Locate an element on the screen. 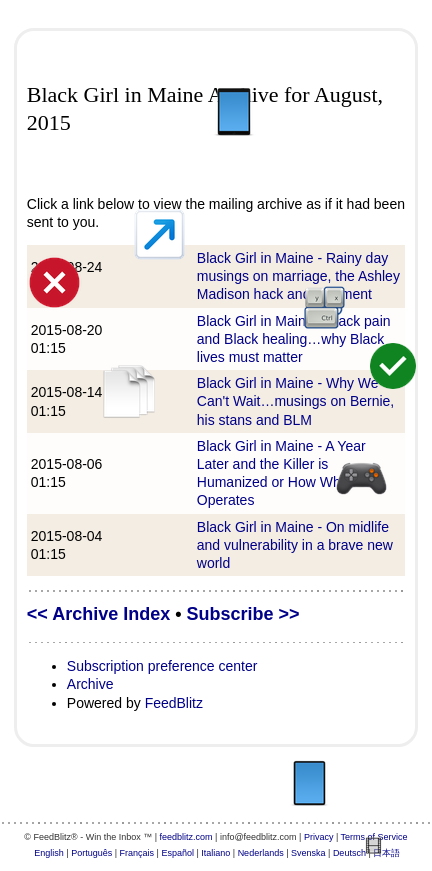 The width and height of the screenshot is (432, 871). confirm or approve an action is located at coordinates (393, 366).